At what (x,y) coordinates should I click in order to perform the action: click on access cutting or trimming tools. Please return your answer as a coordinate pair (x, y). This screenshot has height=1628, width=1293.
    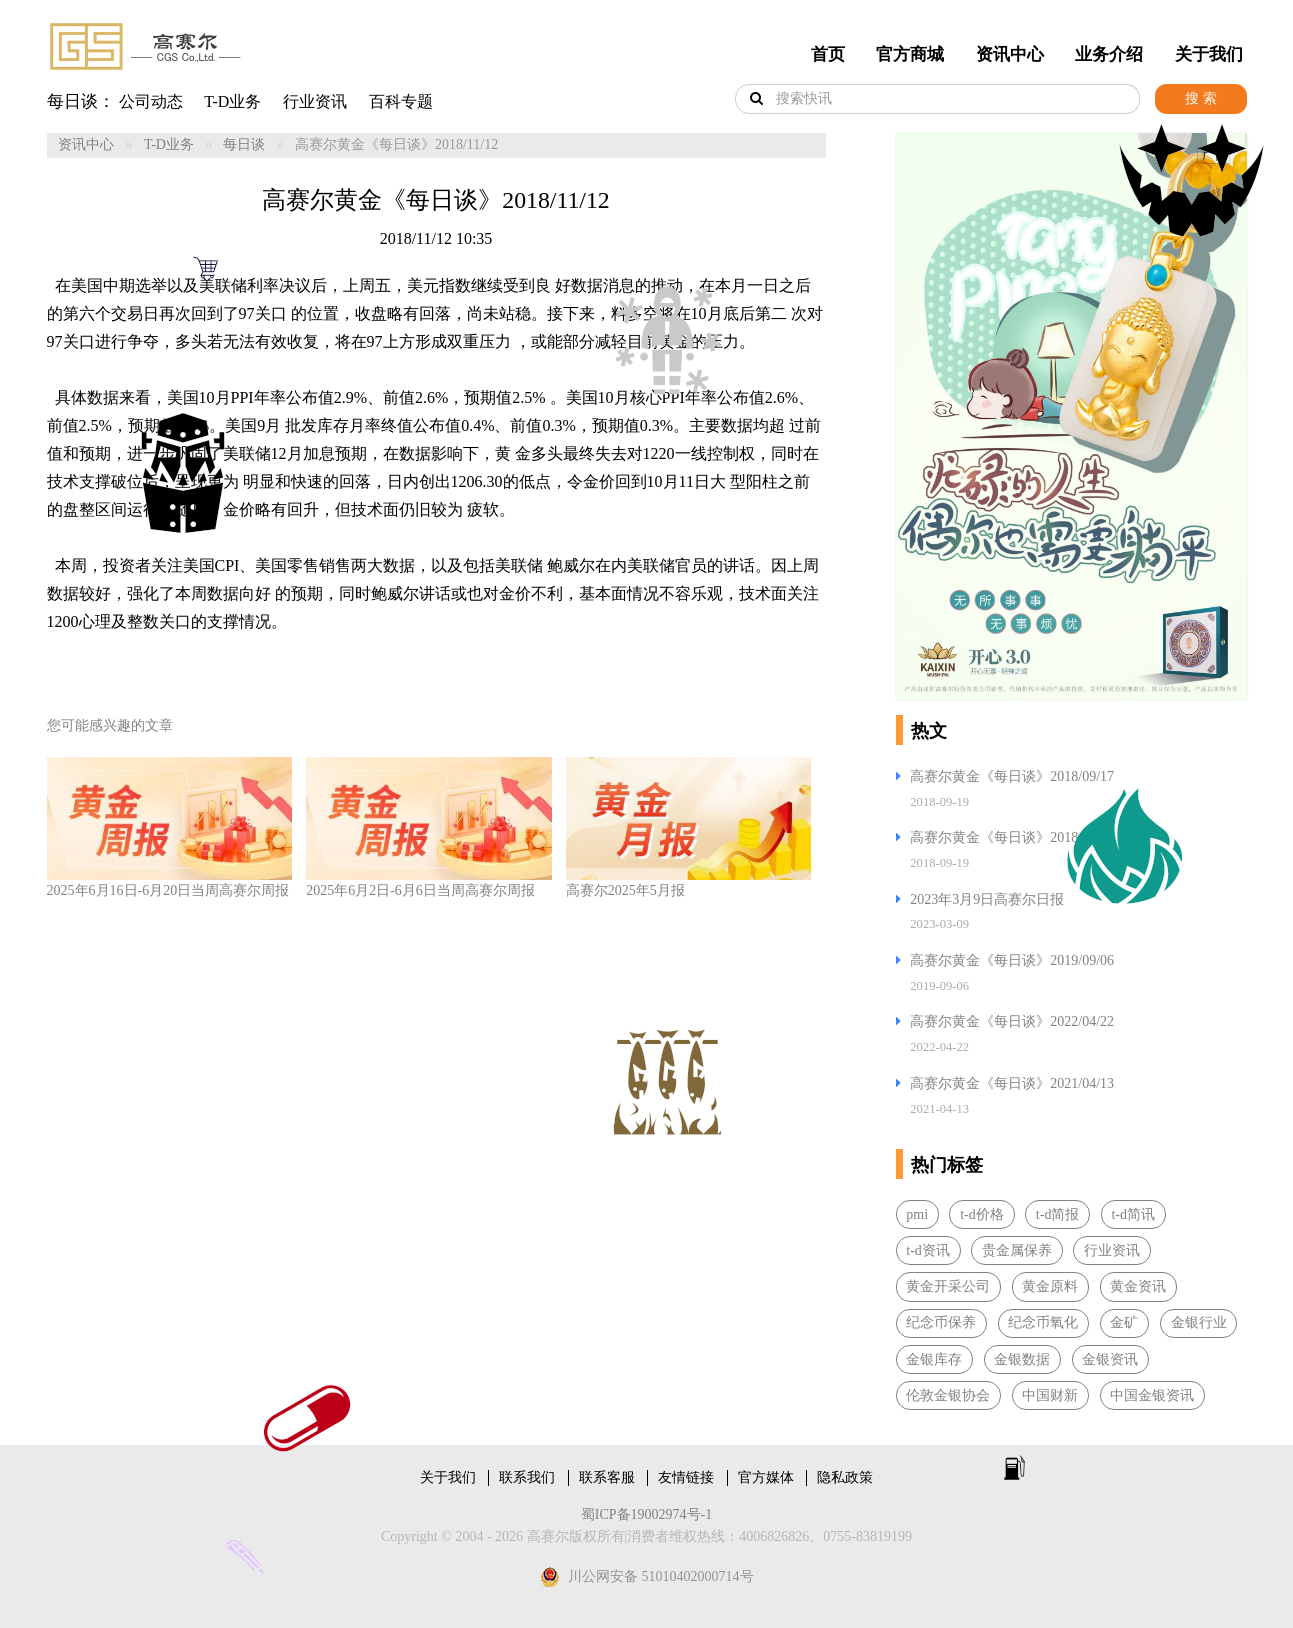
    Looking at the image, I should click on (244, 1557).